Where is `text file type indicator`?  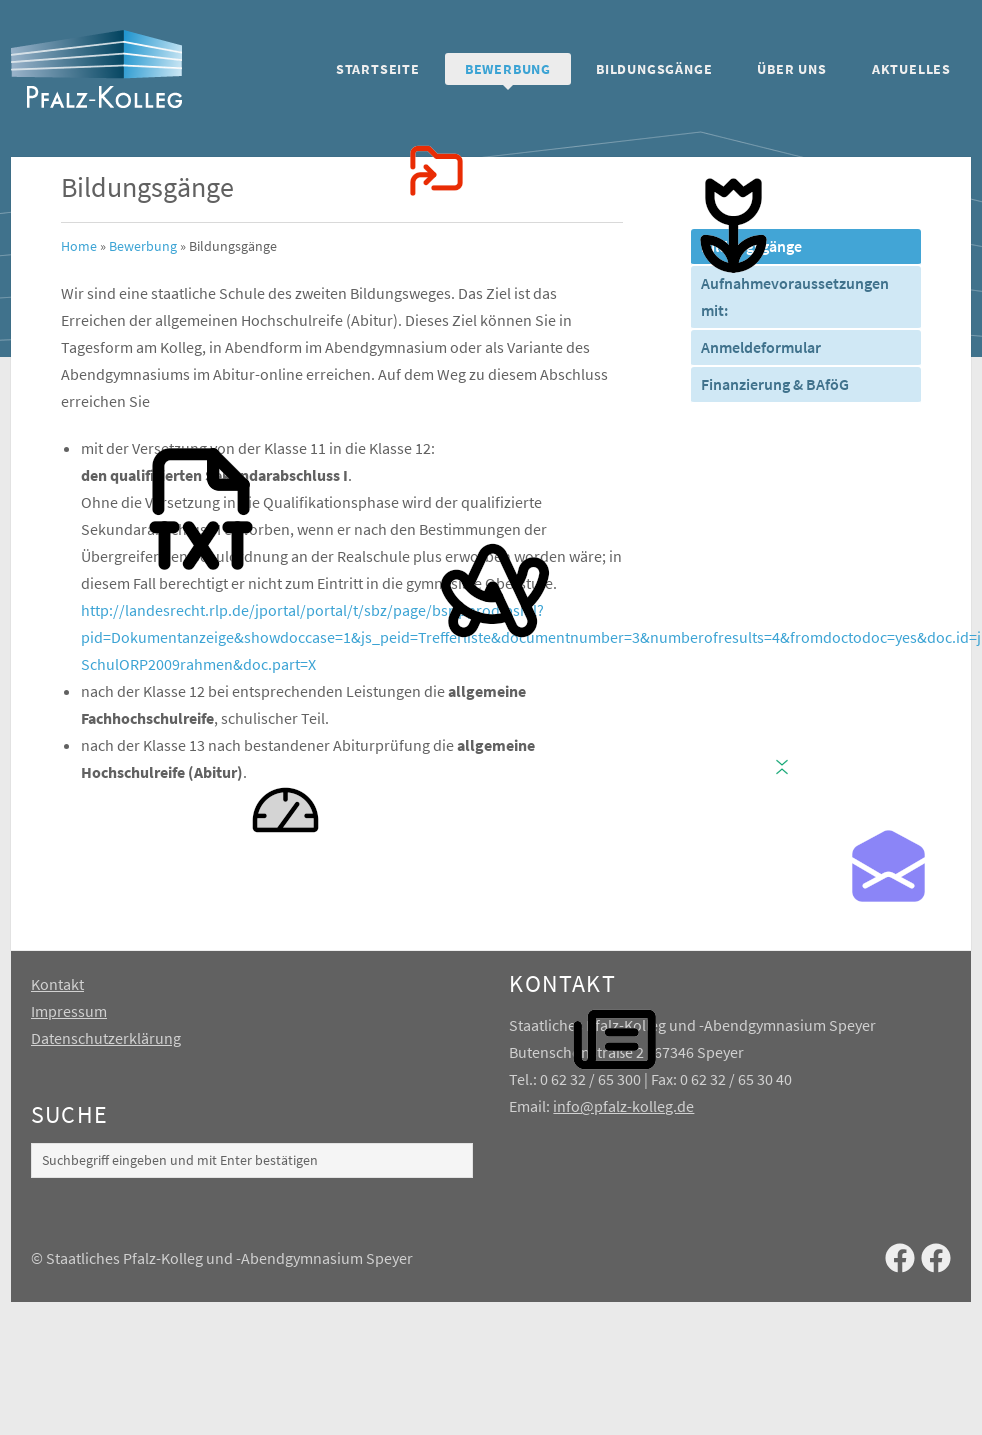
text file type indicator is located at coordinates (201, 509).